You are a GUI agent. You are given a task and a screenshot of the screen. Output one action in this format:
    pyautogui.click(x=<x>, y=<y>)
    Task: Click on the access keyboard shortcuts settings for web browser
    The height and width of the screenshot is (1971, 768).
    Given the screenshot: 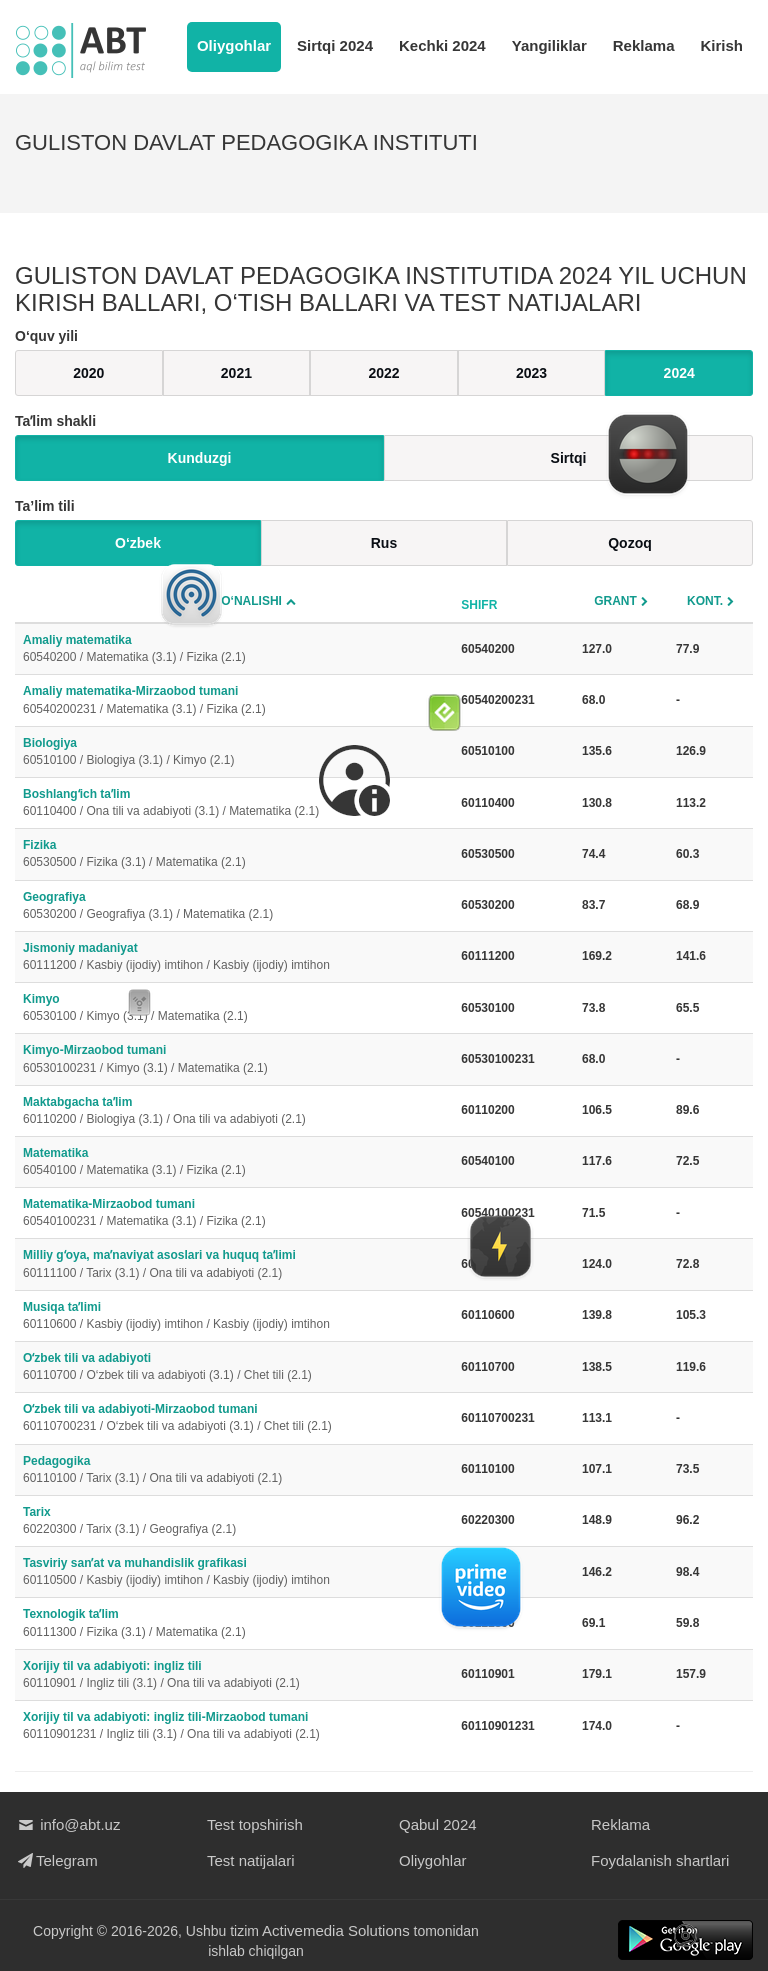 What is the action you would take?
    pyautogui.click(x=500, y=1247)
    